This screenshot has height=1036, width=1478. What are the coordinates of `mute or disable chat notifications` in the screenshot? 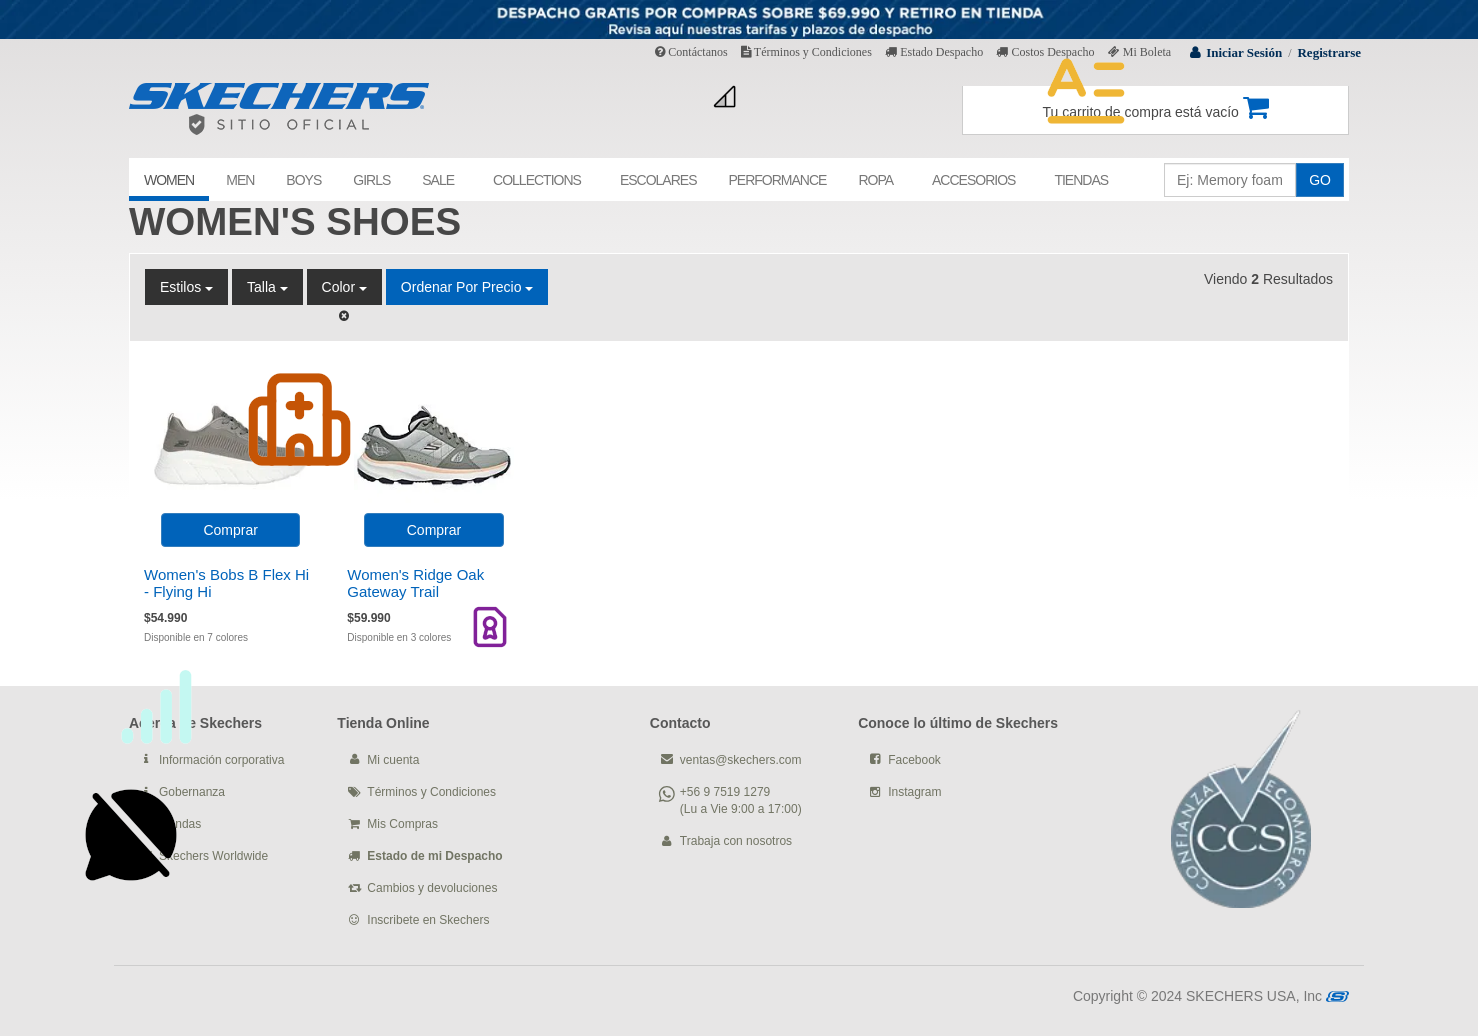 It's located at (131, 835).